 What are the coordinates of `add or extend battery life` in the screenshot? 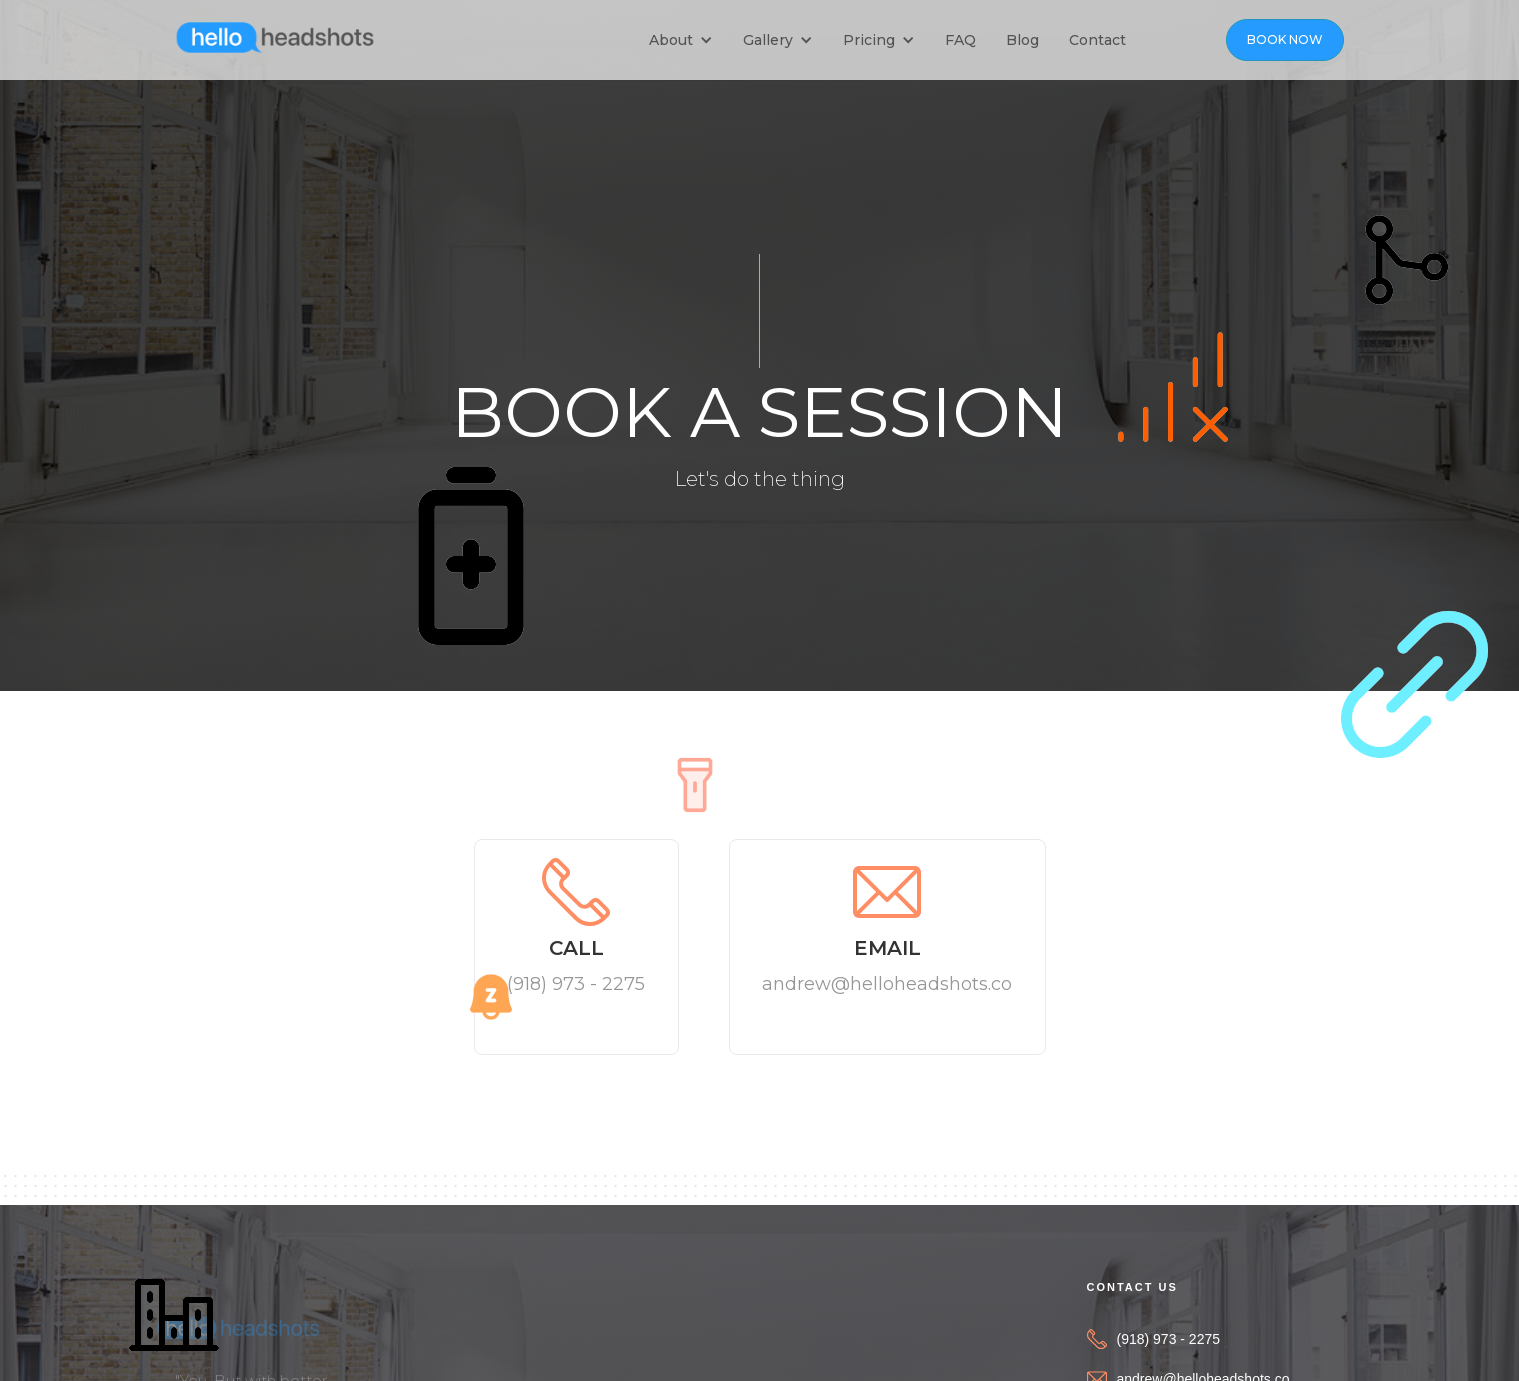 It's located at (471, 556).